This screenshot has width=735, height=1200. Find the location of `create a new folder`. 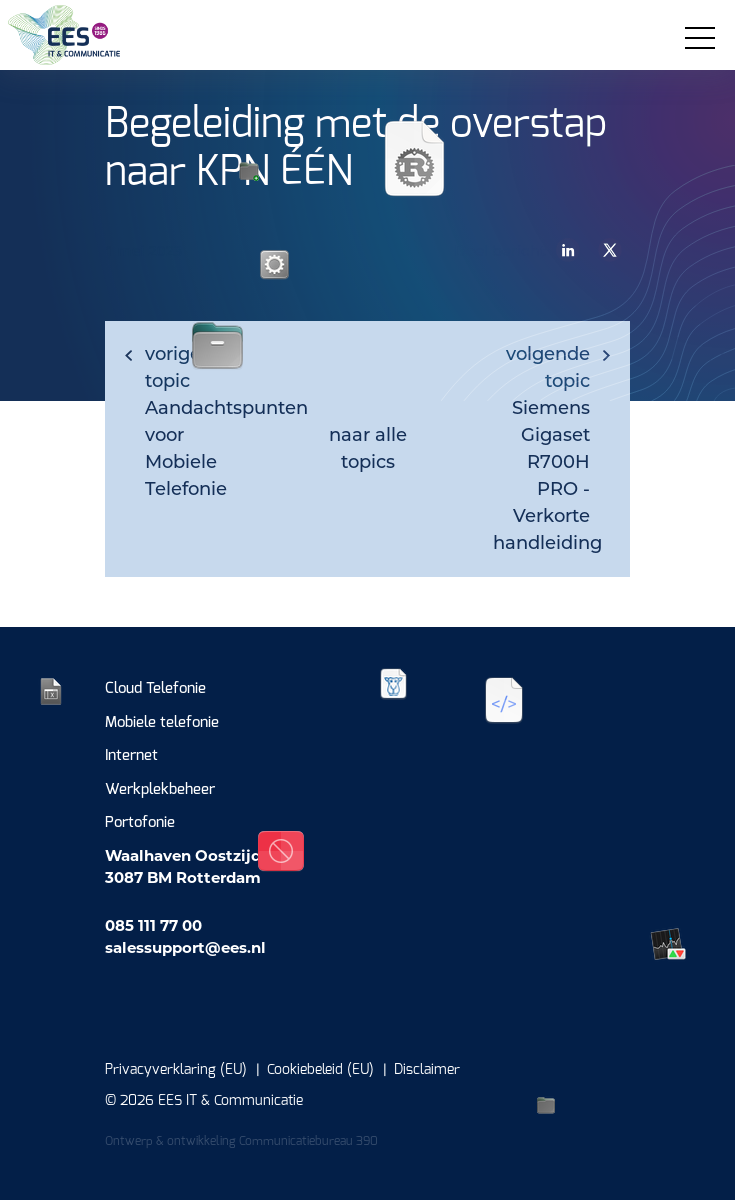

create a new folder is located at coordinates (249, 171).